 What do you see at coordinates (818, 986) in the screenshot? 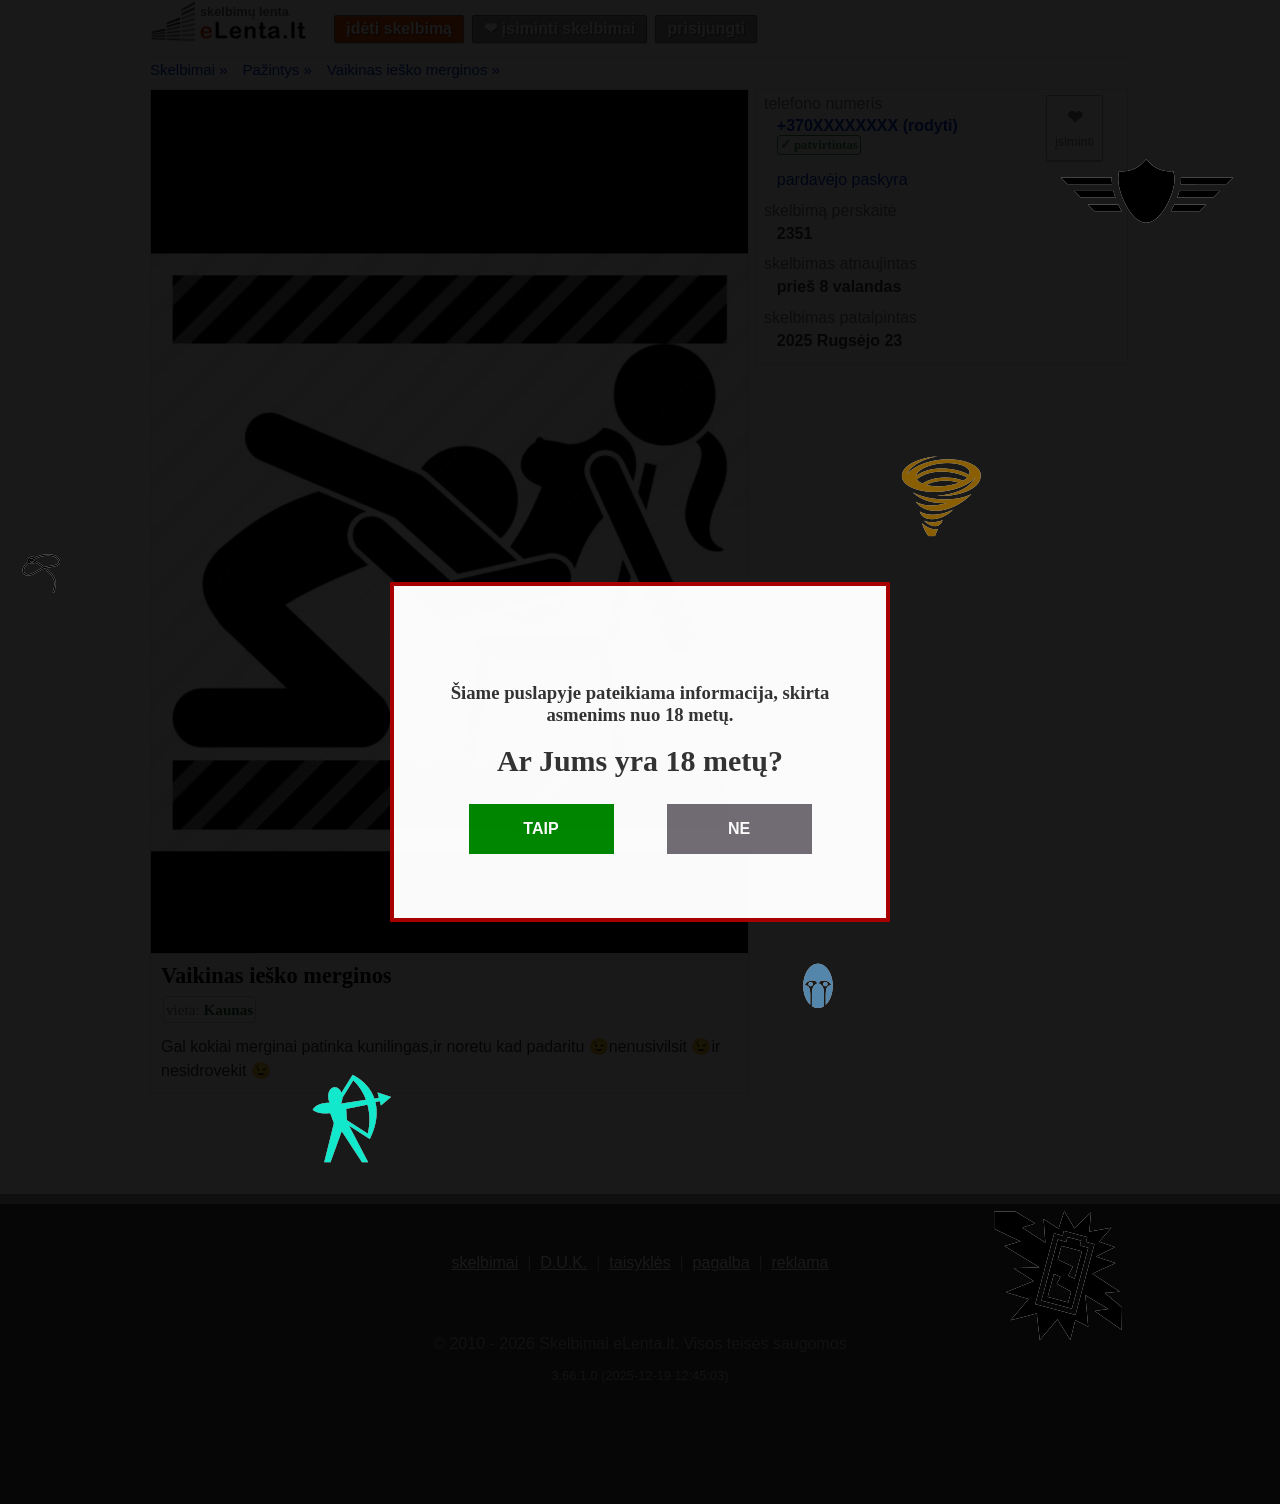
I see `indicates sadness or crying emotion in game` at bounding box center [818, 986].